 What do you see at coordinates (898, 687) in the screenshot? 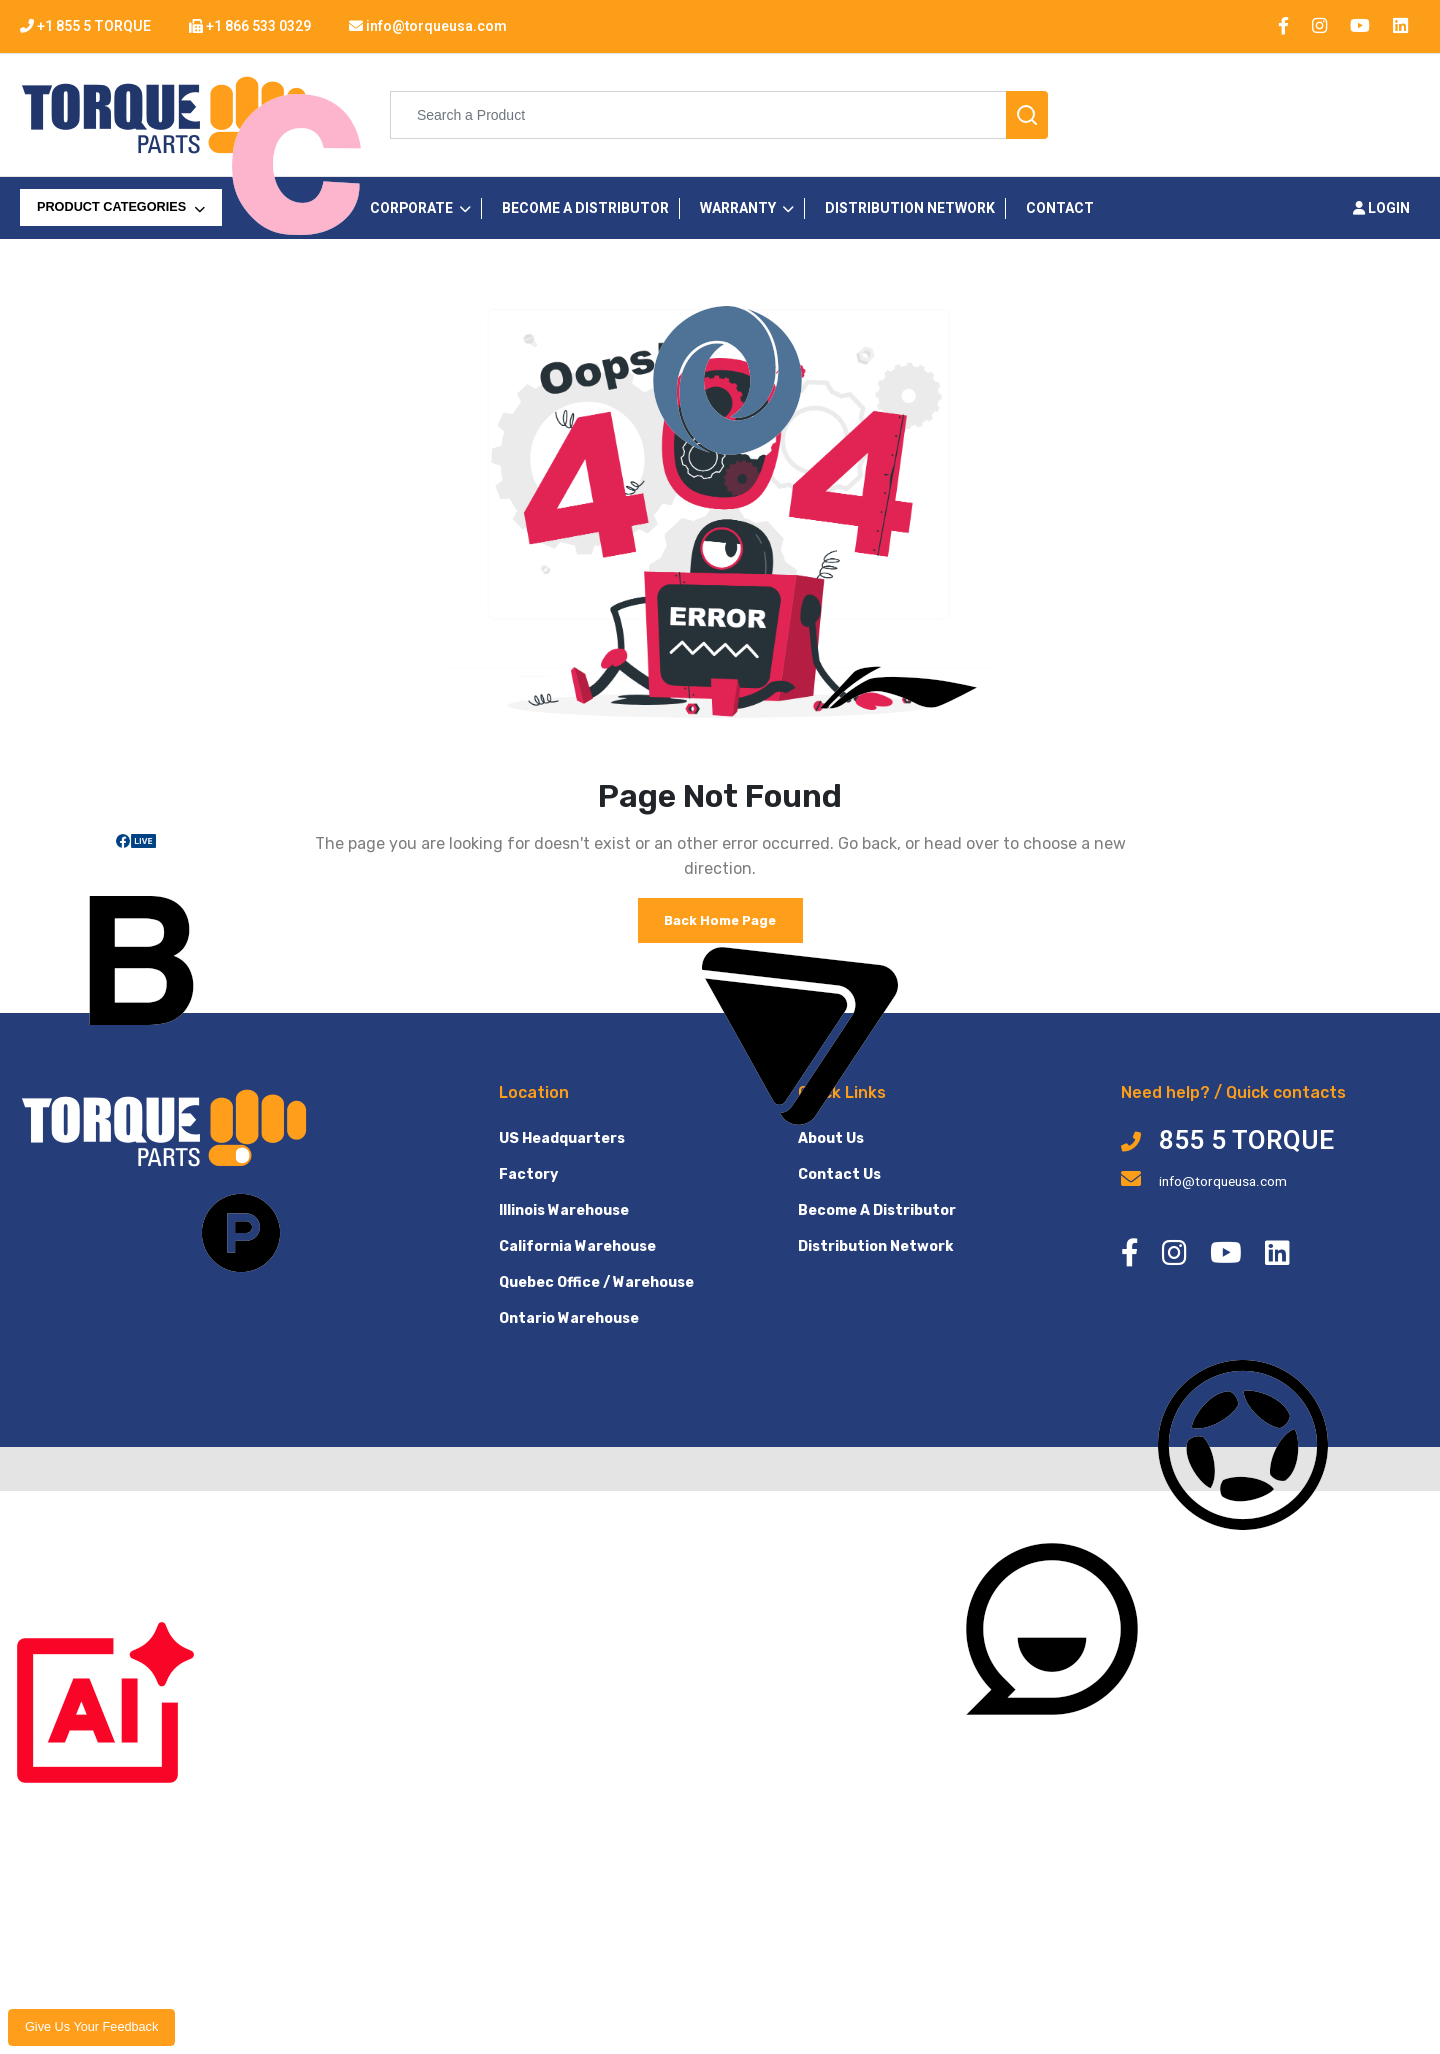
I see `li-ning brand logo` at bounding box center [898, 687].